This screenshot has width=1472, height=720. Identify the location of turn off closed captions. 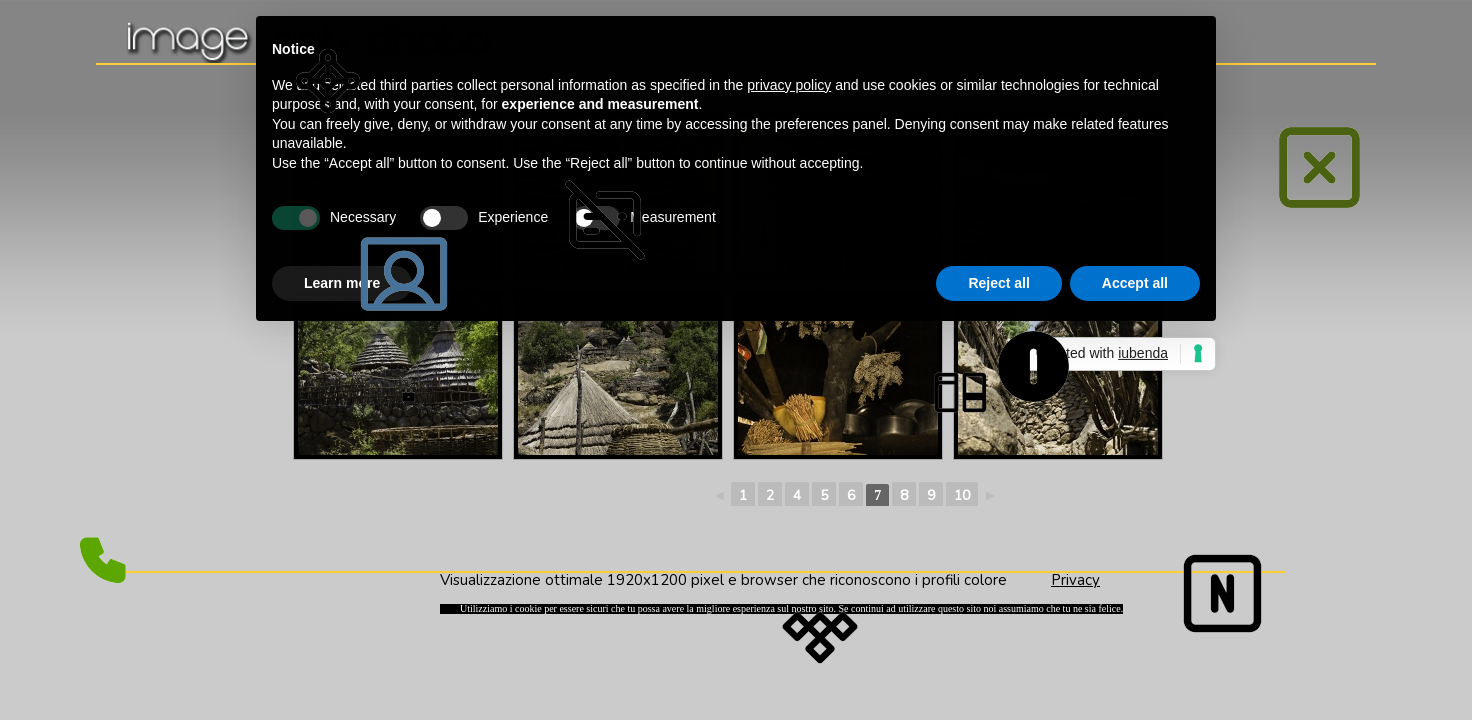
(605, 220).